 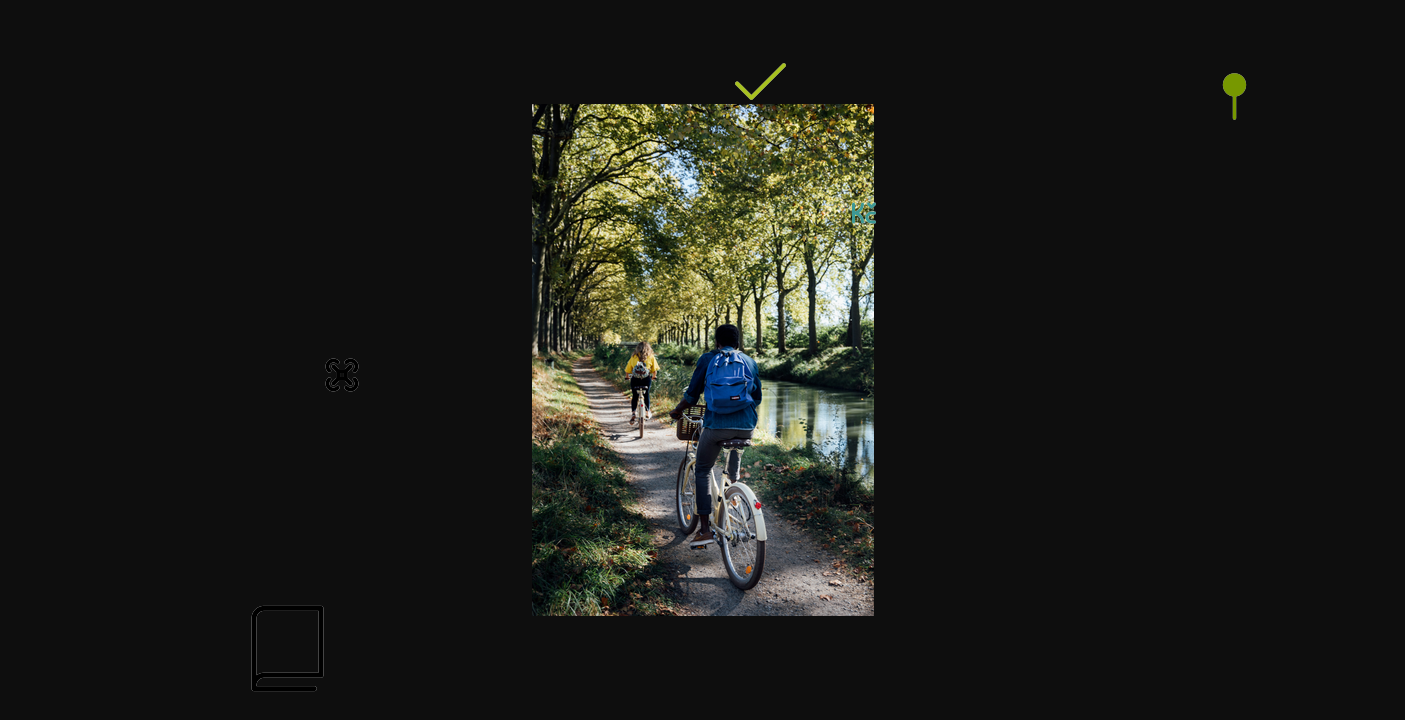 What do you see at coordinates (287, 648) in the screenshot?
I see `open a book or reading view` at bounding box center [287, 648].